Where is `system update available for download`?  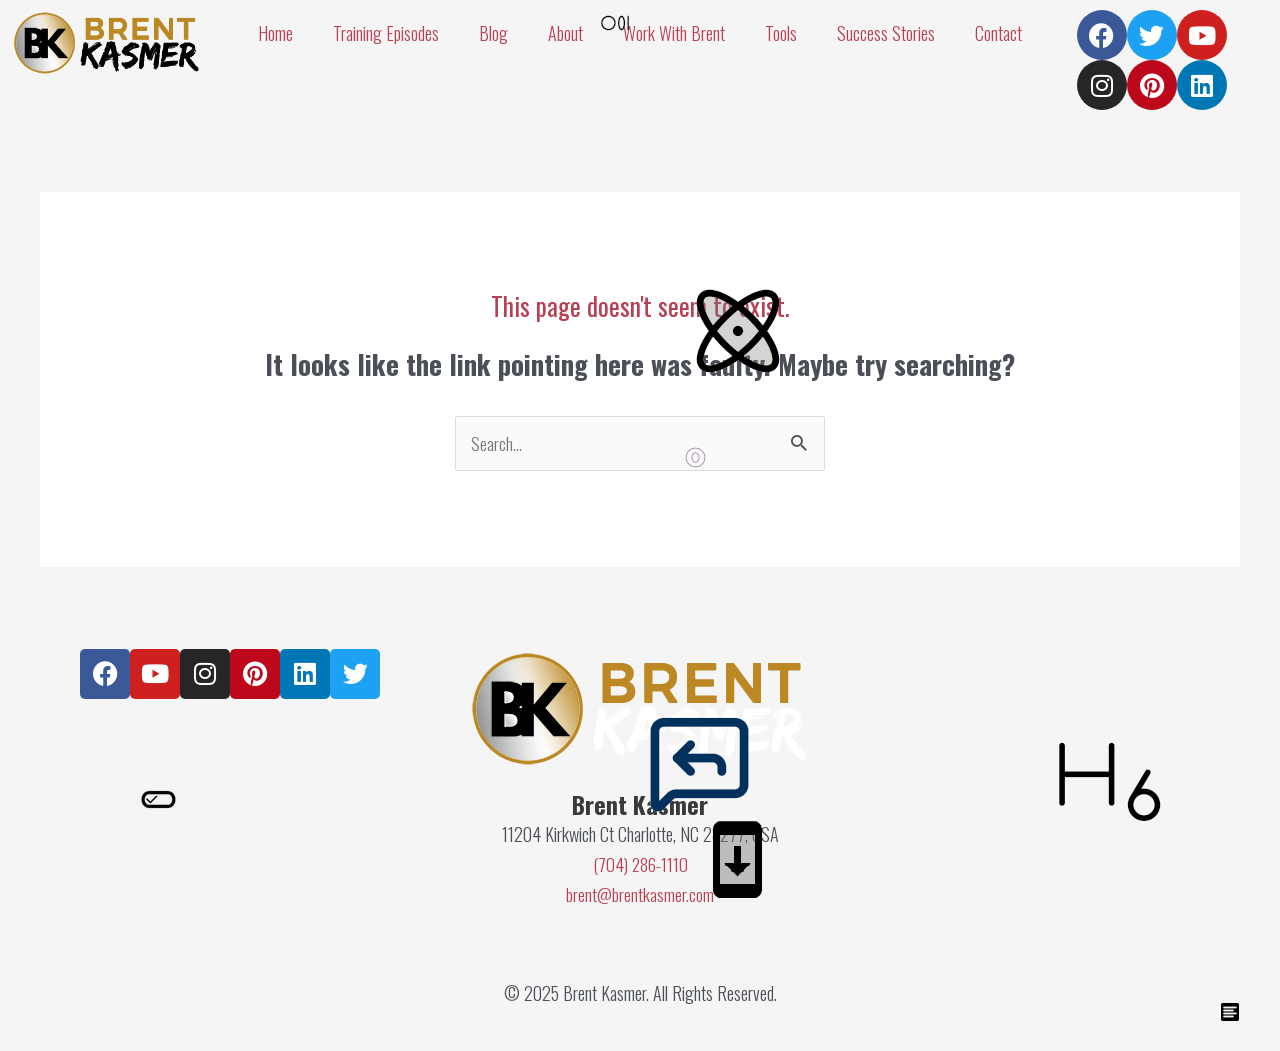 system update available for download is located at coordinates (737, 859).